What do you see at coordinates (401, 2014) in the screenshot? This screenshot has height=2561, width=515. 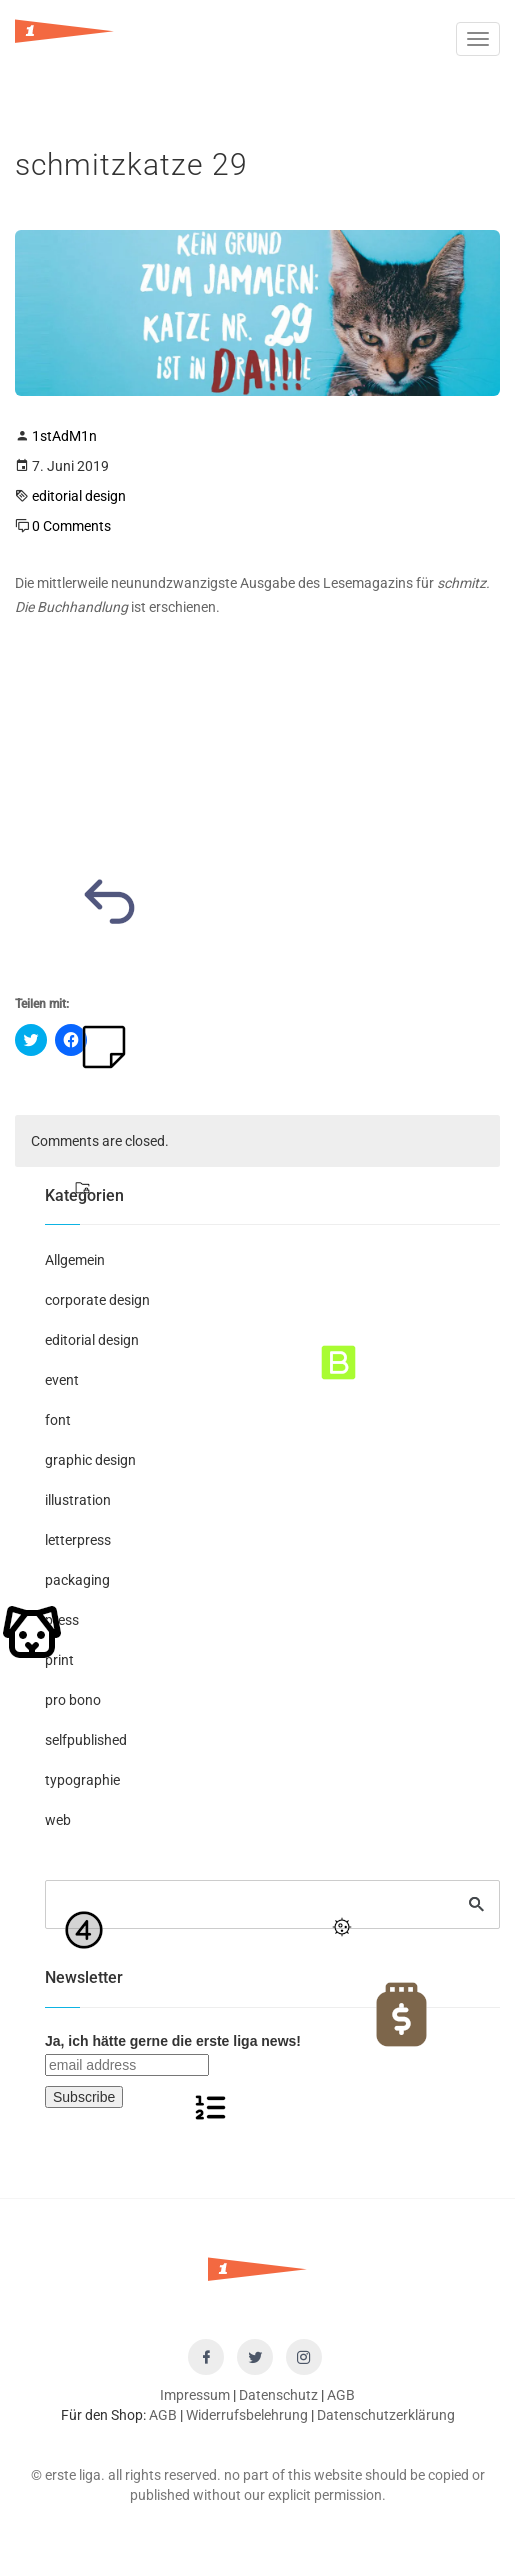 I see `leave a tip or donation` at bounding box center [401, 2014].